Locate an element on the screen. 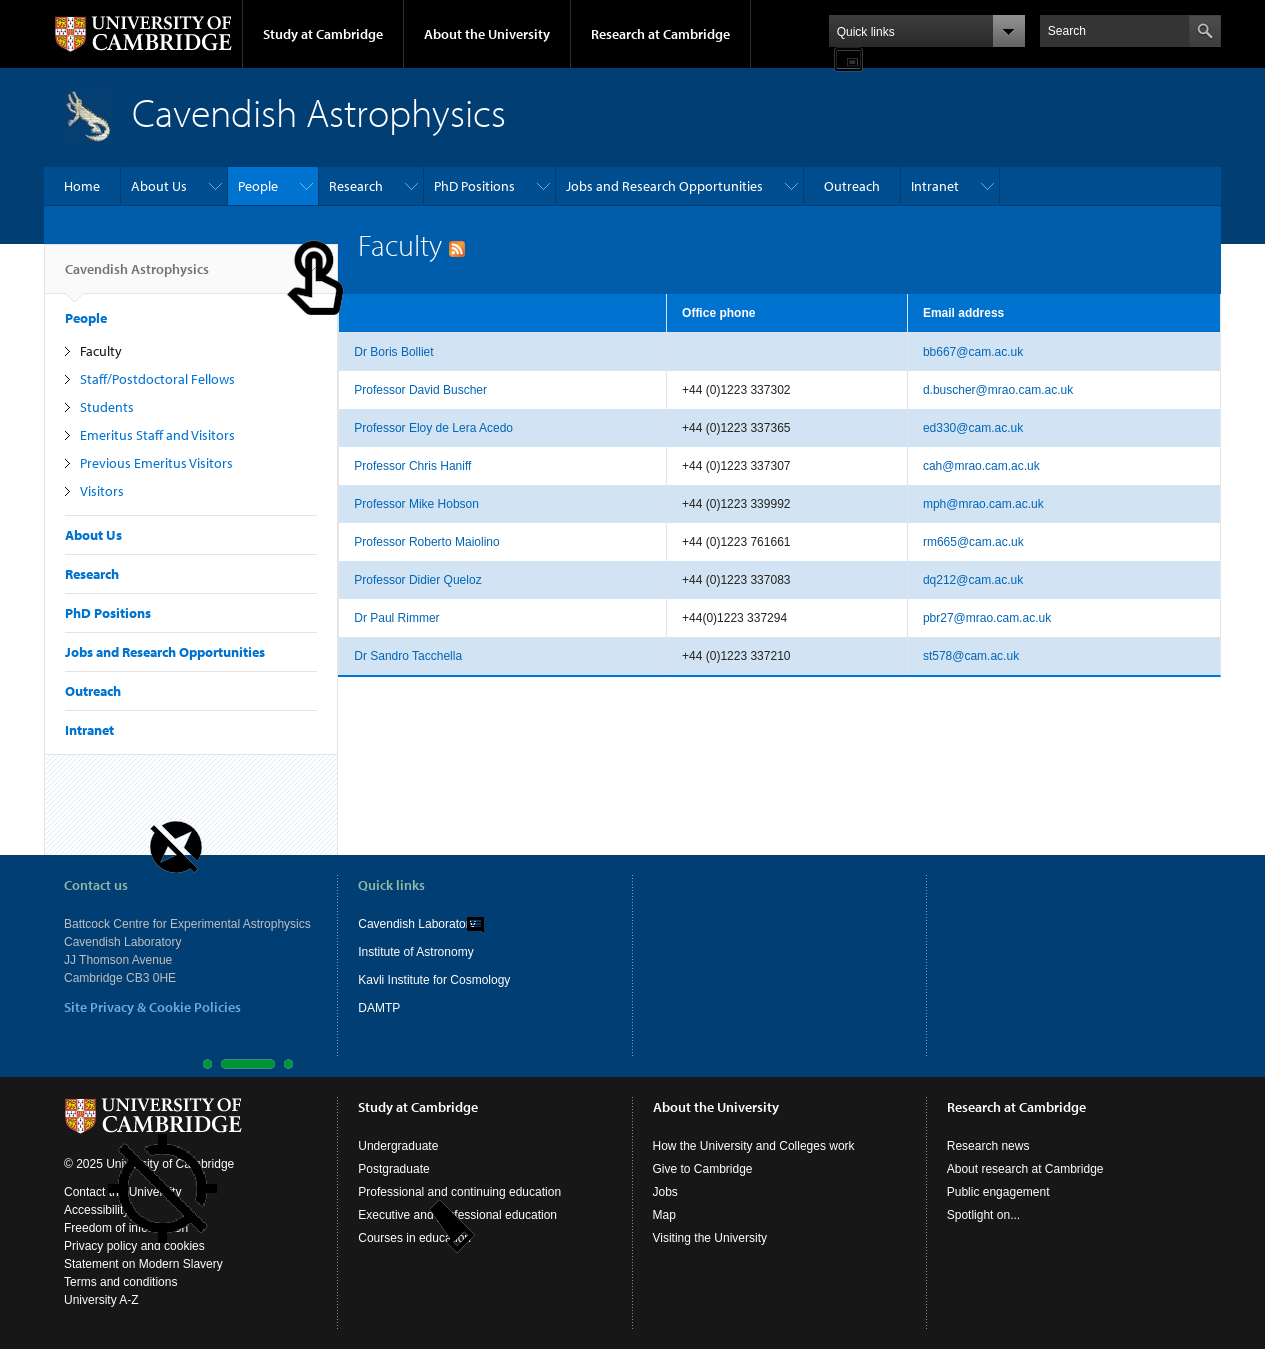  enable picture-in-picture mode is located at coordinates (848, 59).